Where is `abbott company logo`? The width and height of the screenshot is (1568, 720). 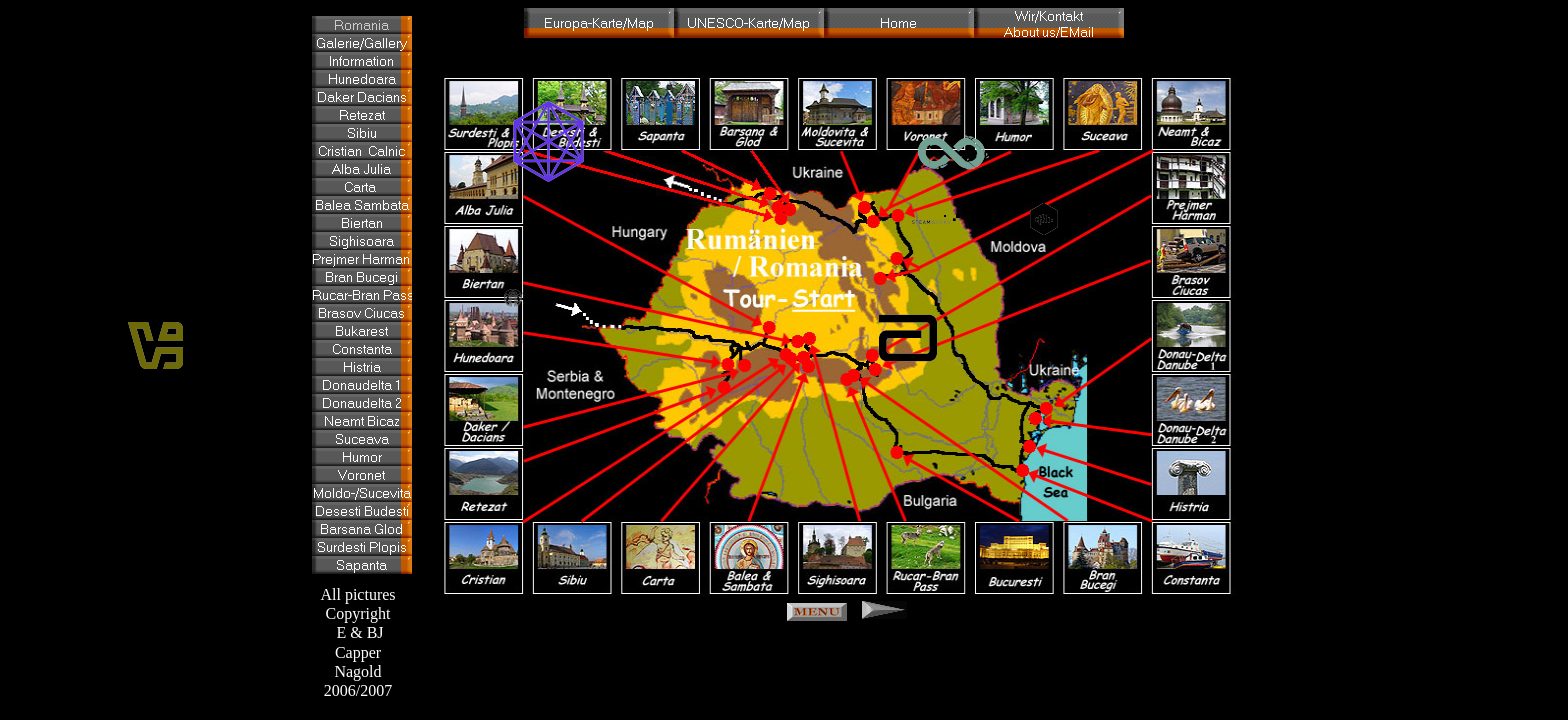
abbott company logo is located at coordinates (908, 338).